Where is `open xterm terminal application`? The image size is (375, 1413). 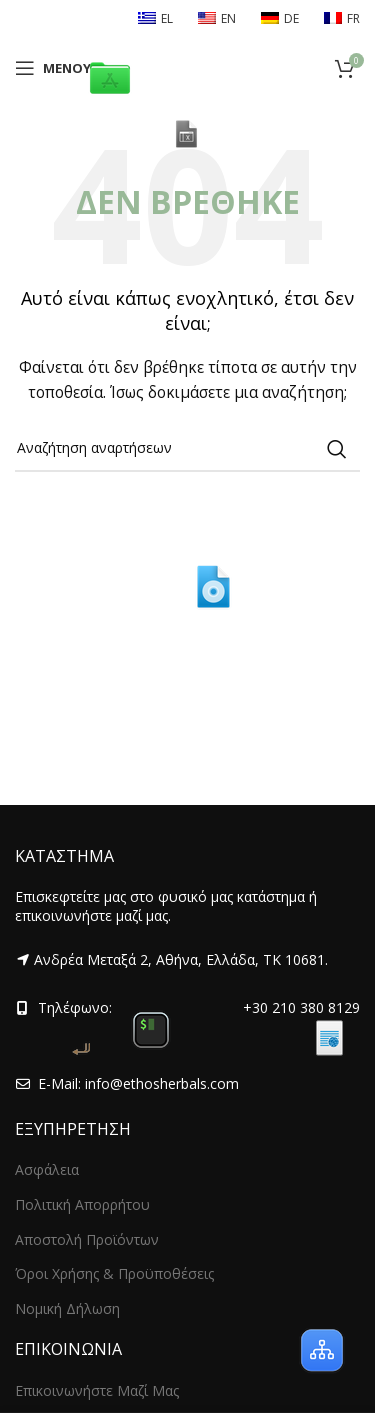
open xterm terminal application is located at coordinates (151, 1030).